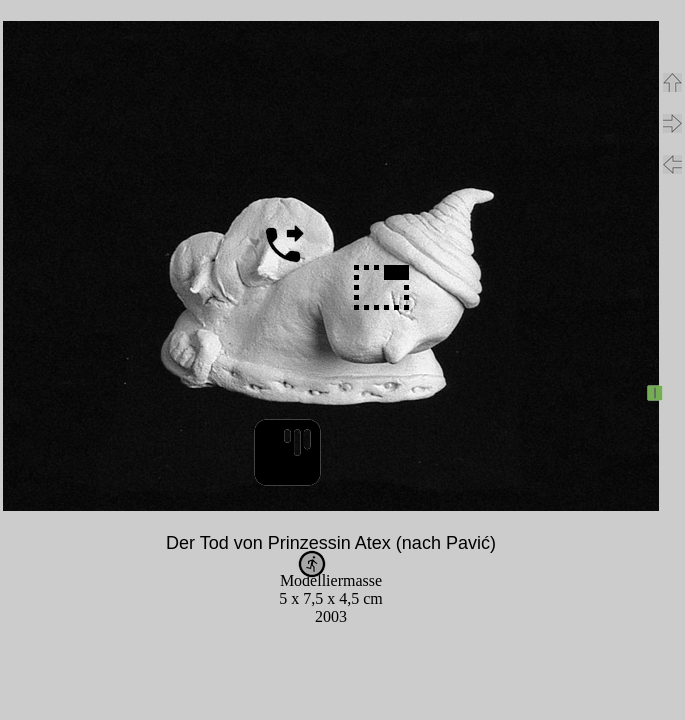  I want to click on indicates a forwarded call, so click(283, 245).